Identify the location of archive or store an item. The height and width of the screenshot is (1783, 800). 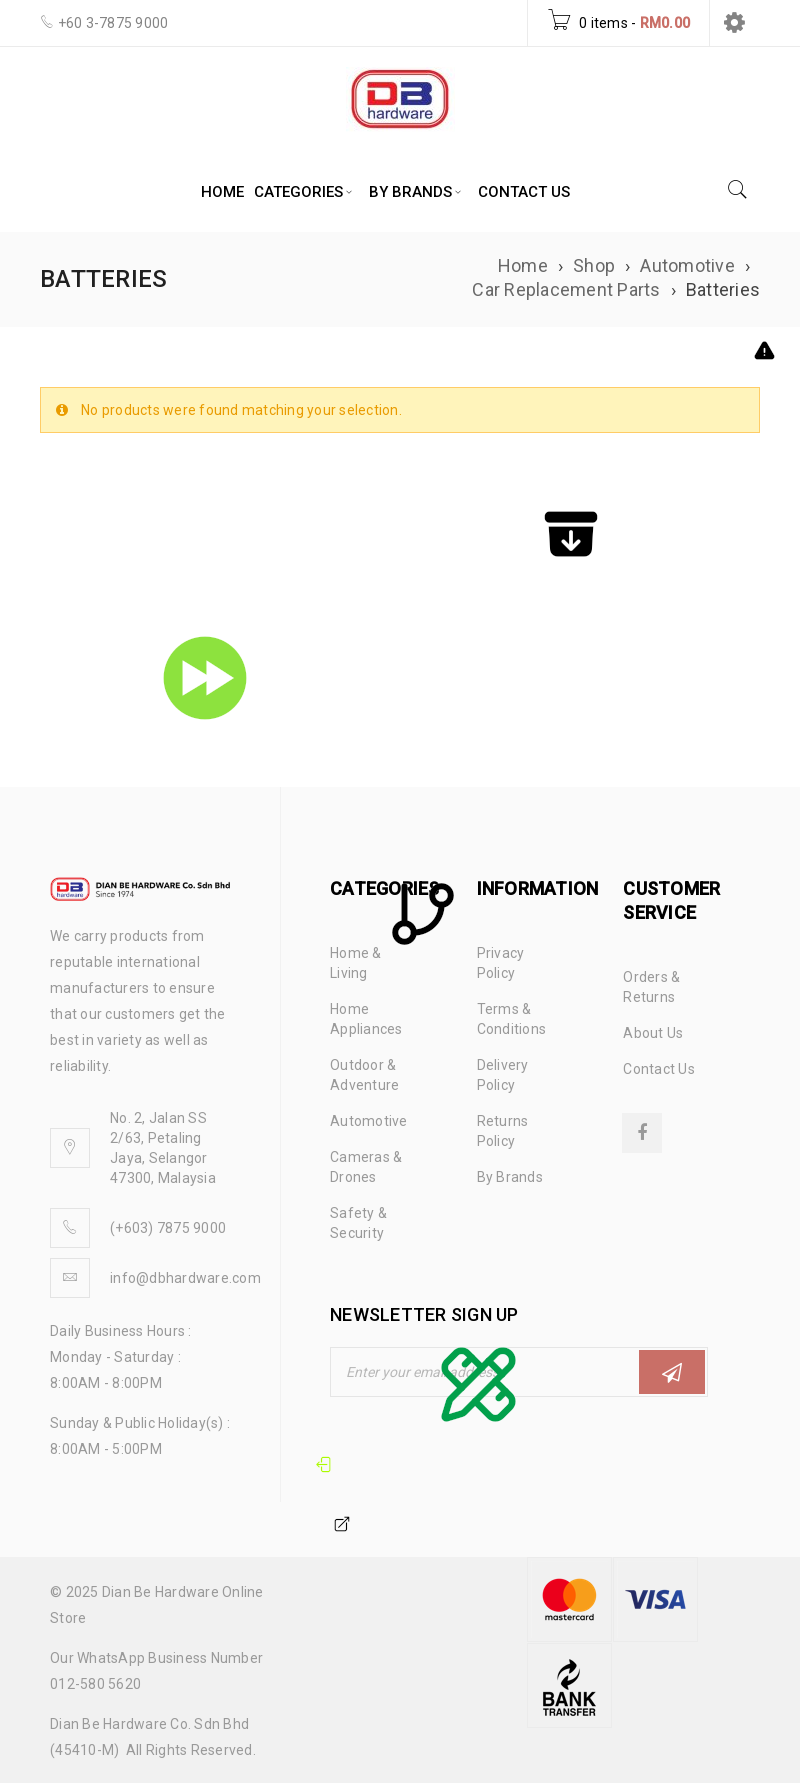
(571, 534).